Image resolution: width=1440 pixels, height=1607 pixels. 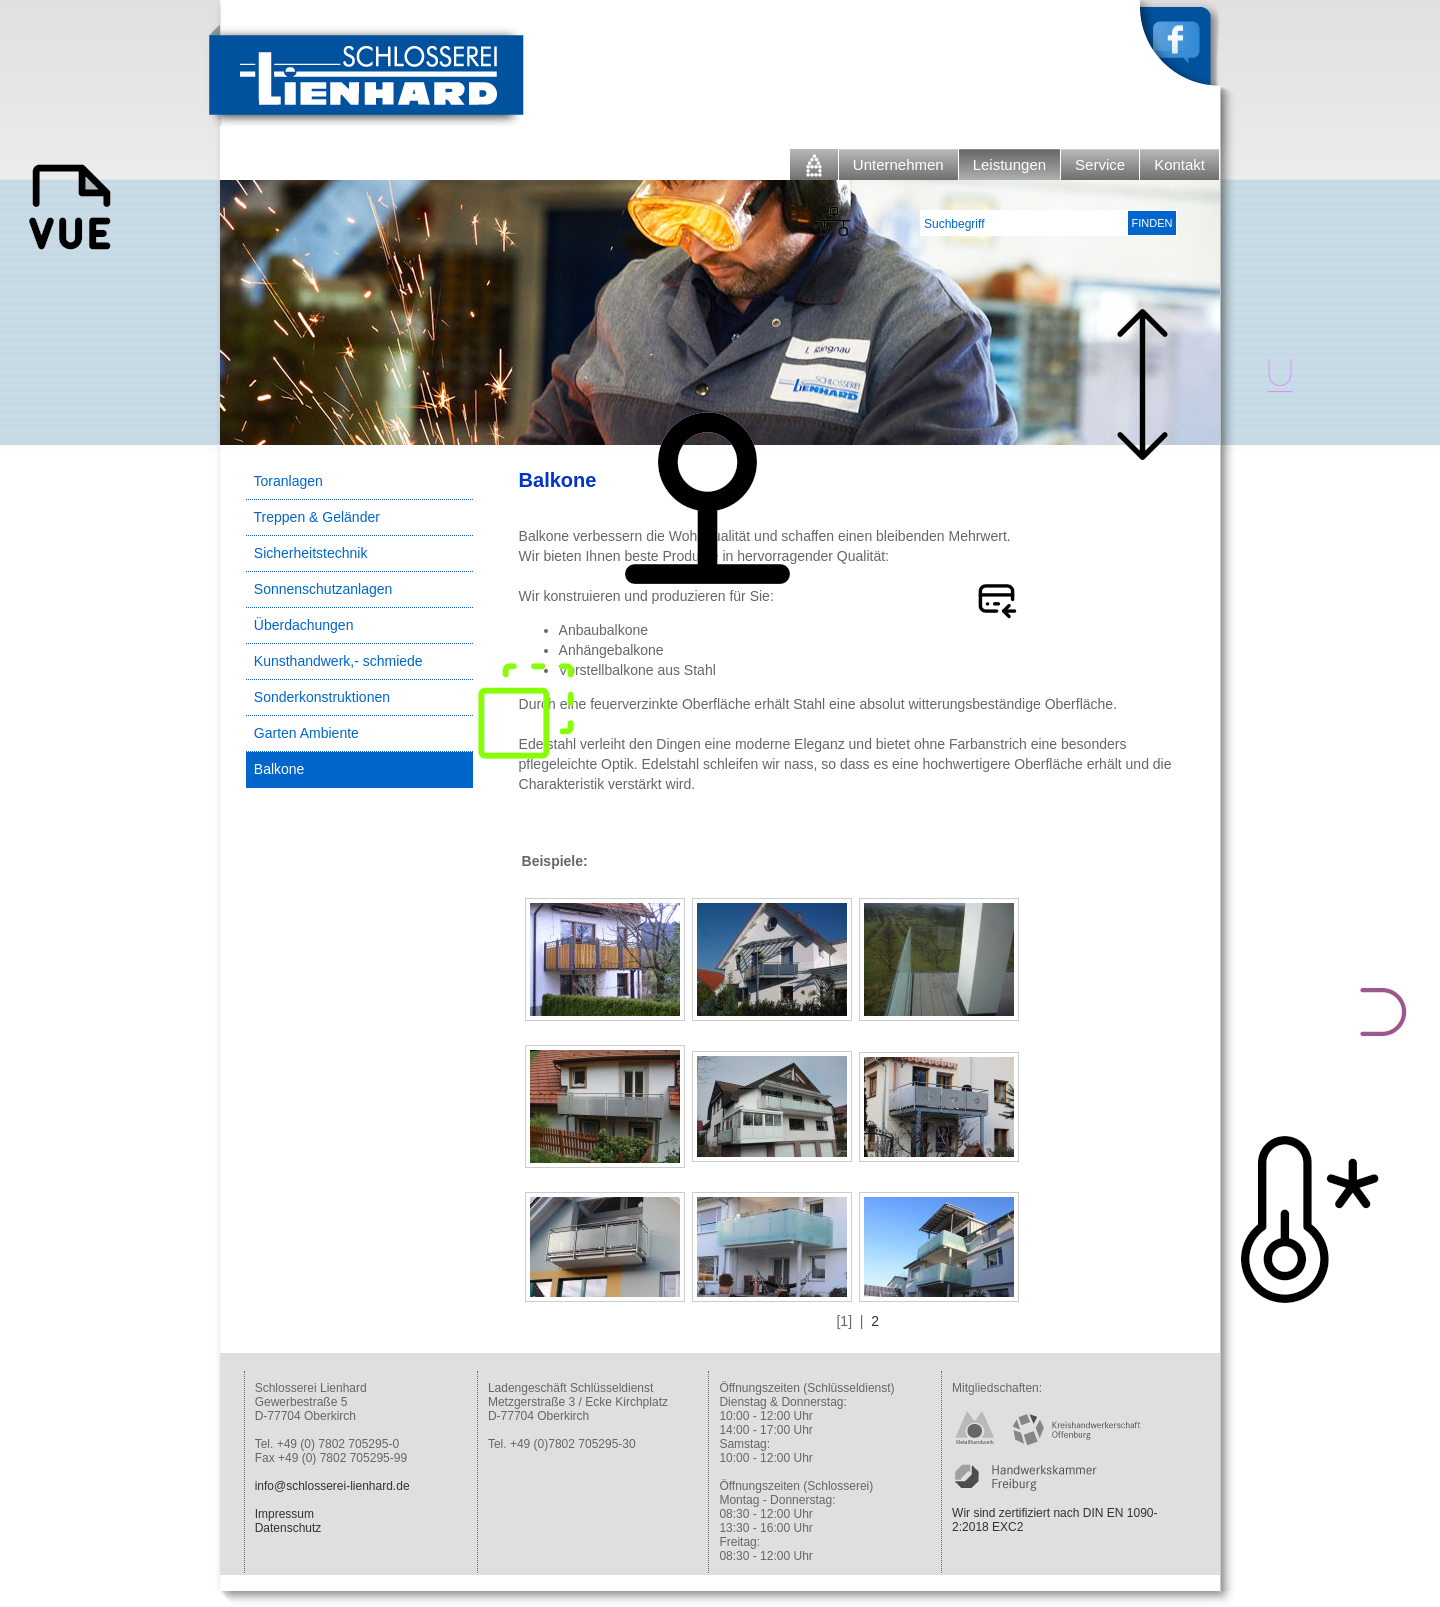 I want to click on send selected element to background layer, so click(x=526, y=711).